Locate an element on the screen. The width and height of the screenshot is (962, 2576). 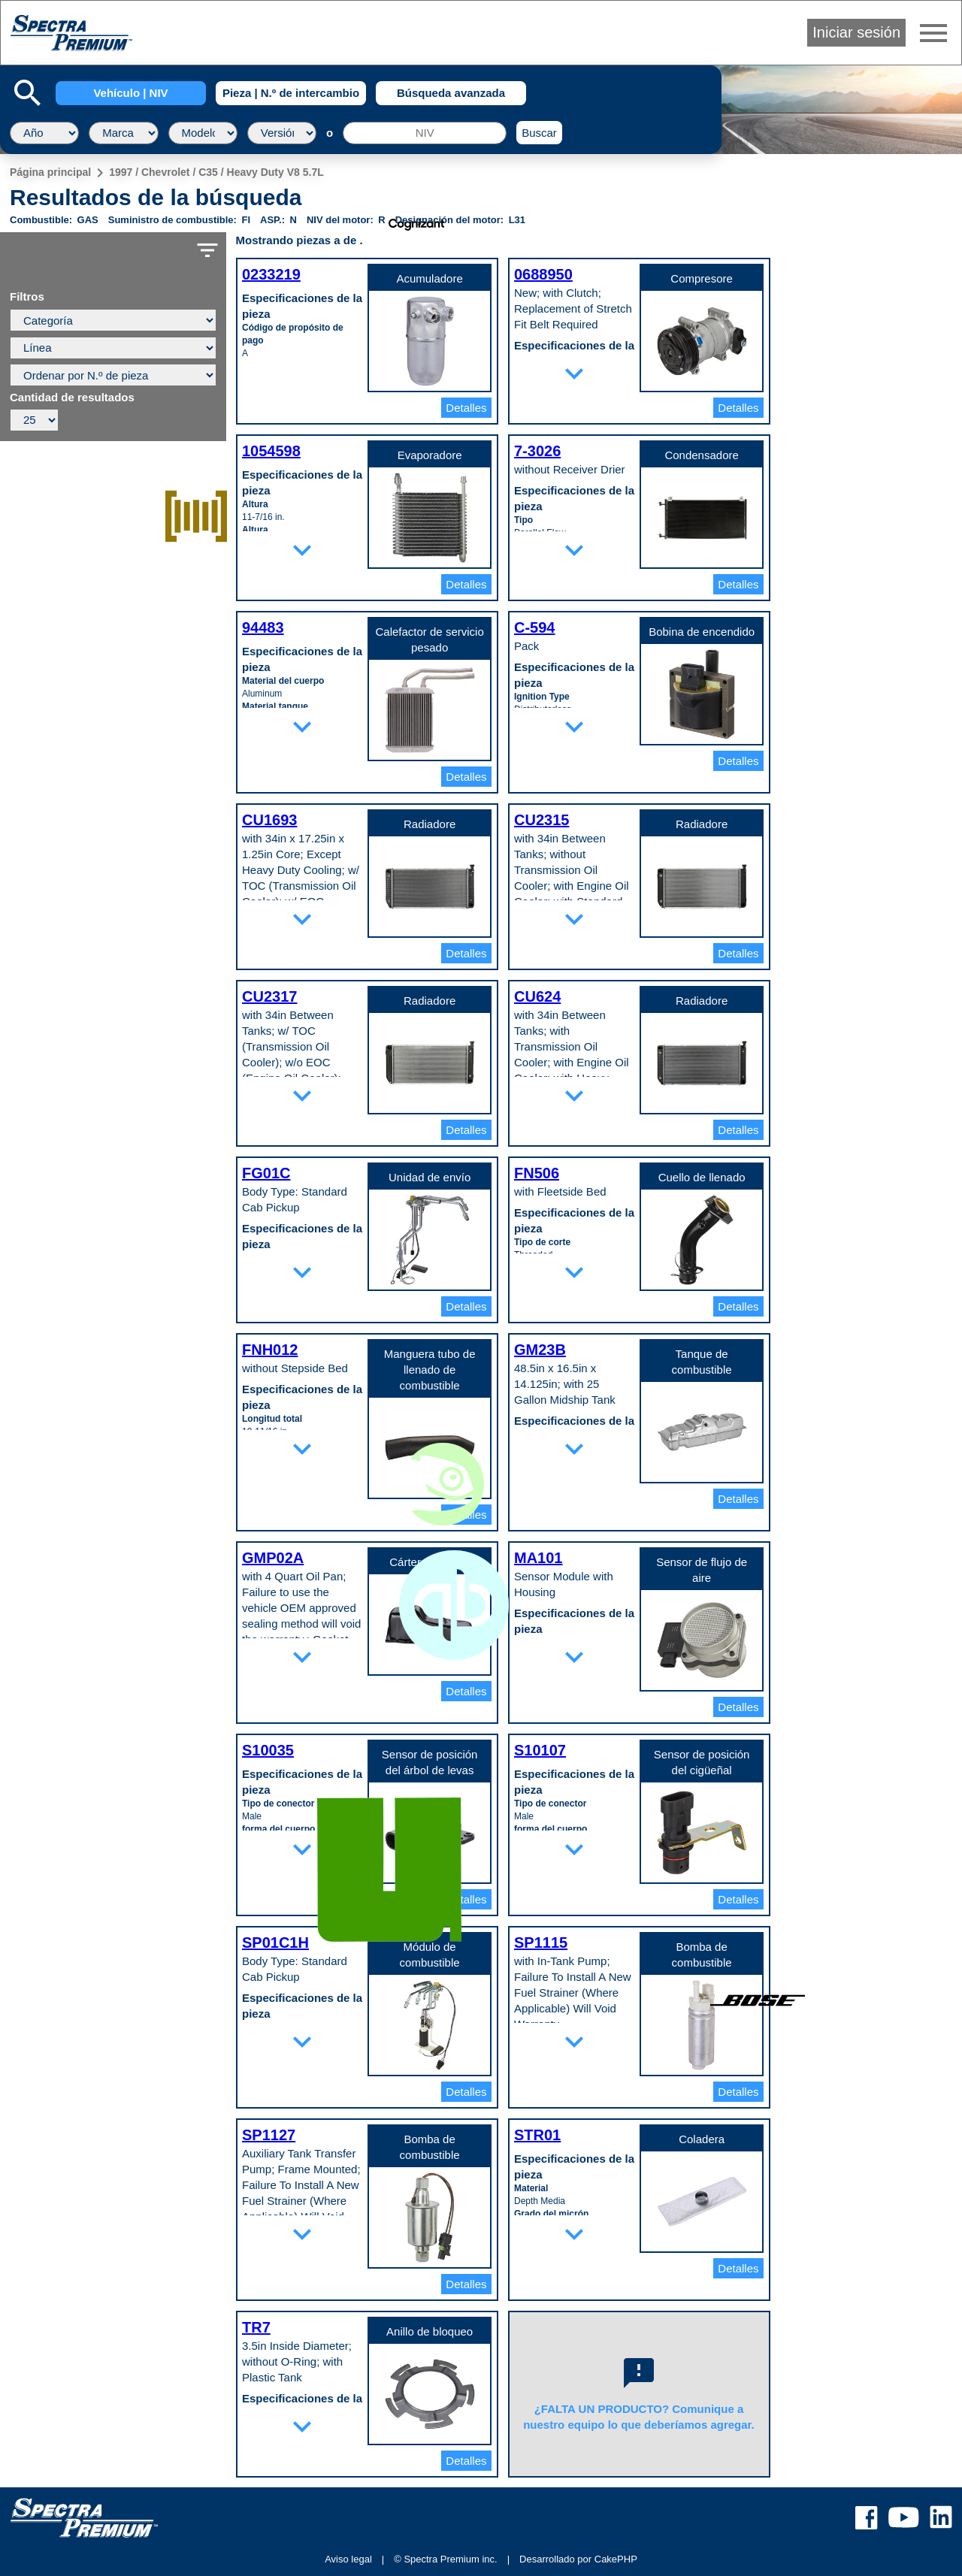
visit the Bose website or store is located at coordinates (758, 2000).